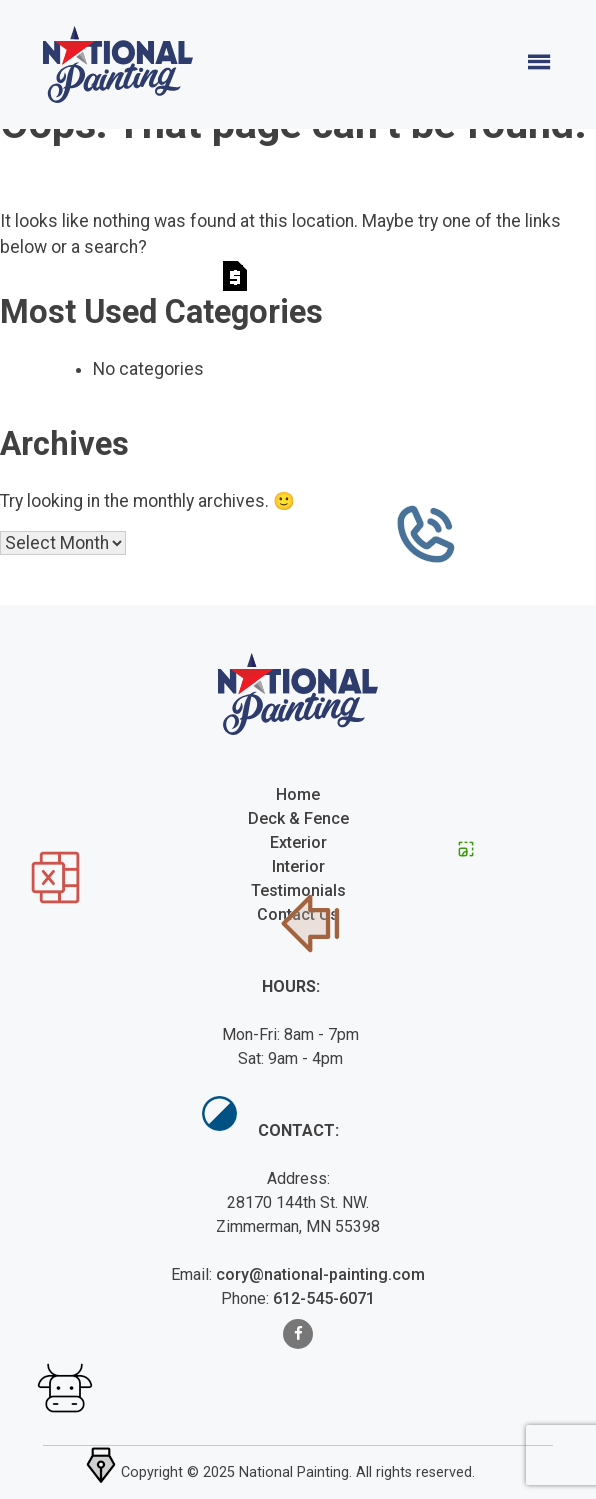 The image size is (596, 1499). I want to click on go back to previous screen, so click(312, 923).